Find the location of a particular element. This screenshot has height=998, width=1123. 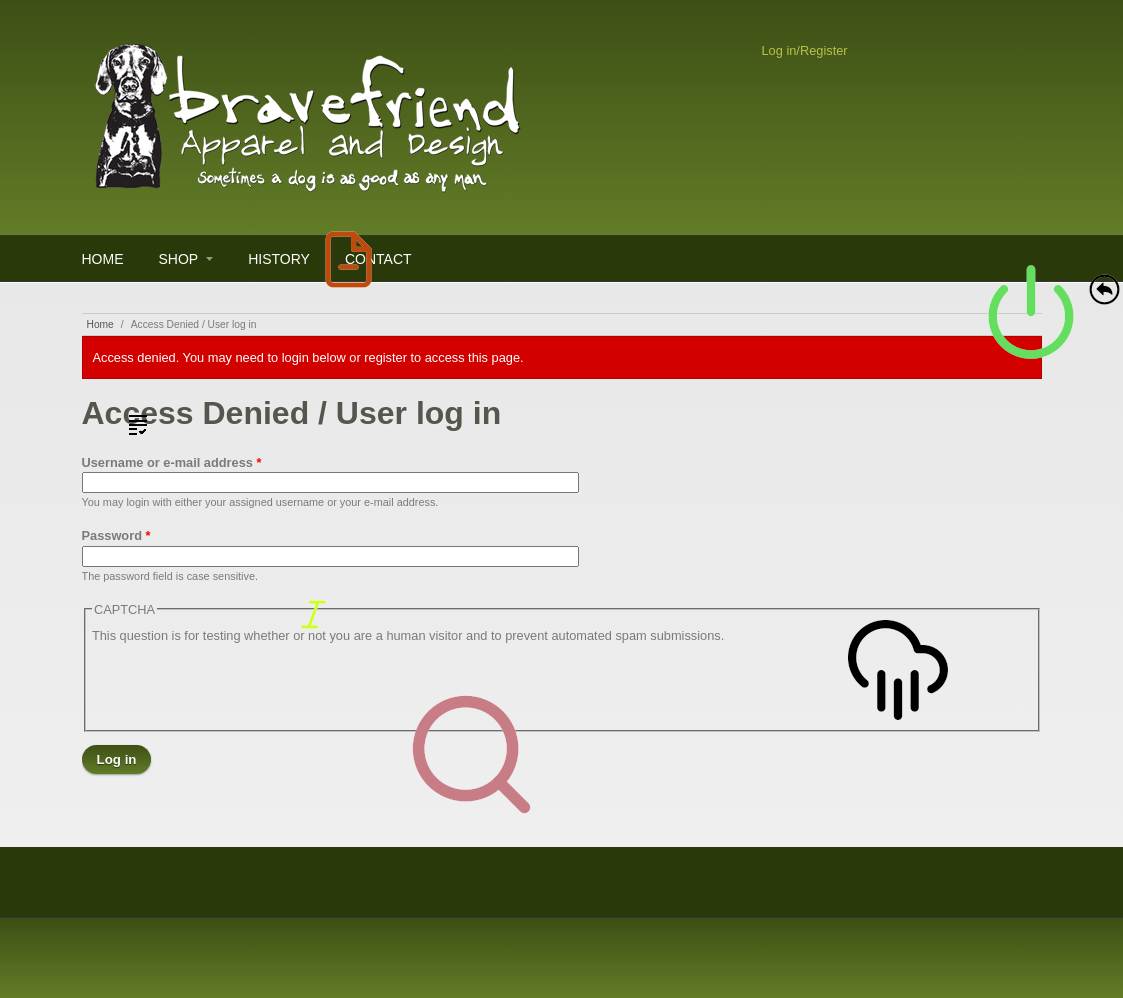

search for content or items is located at coordinates (471, 754).